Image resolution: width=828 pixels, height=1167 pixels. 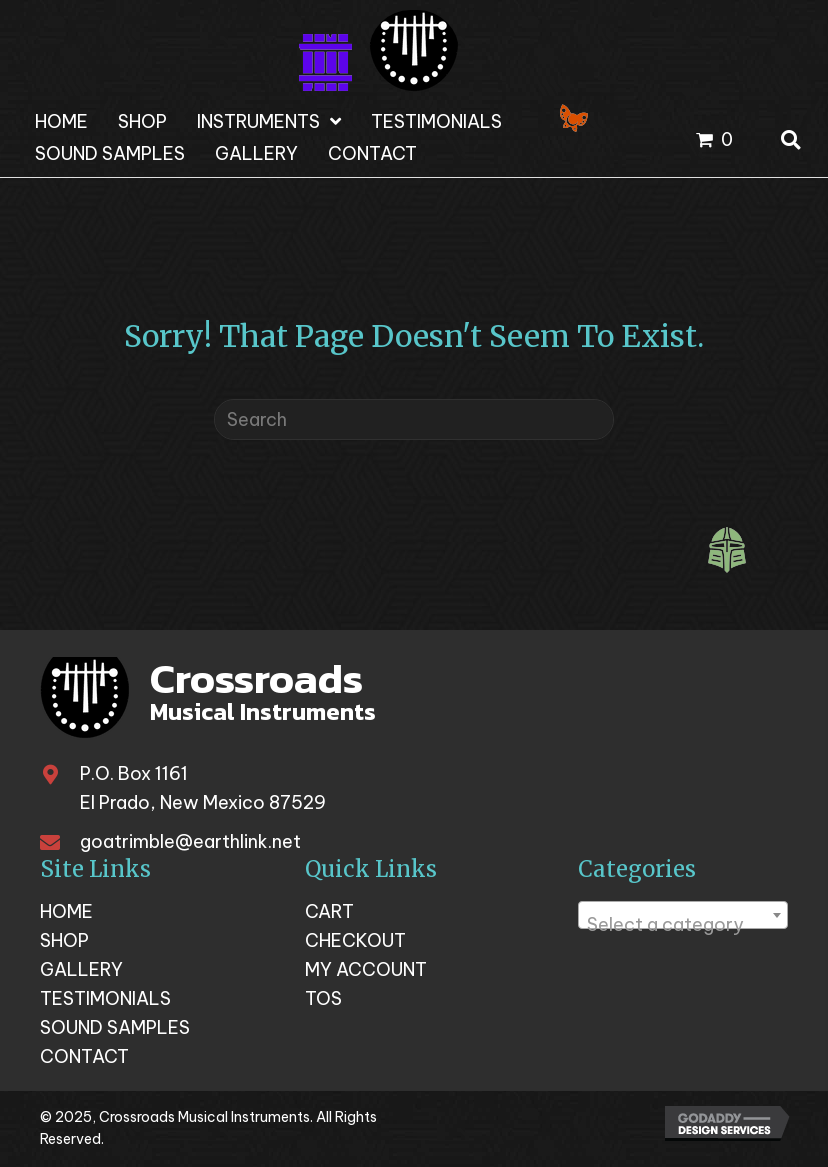 What do you see at coordinates (325, 62) in the screenshot?
I see `wood or lumber resources in inventory` at bounding box center [325, 62].